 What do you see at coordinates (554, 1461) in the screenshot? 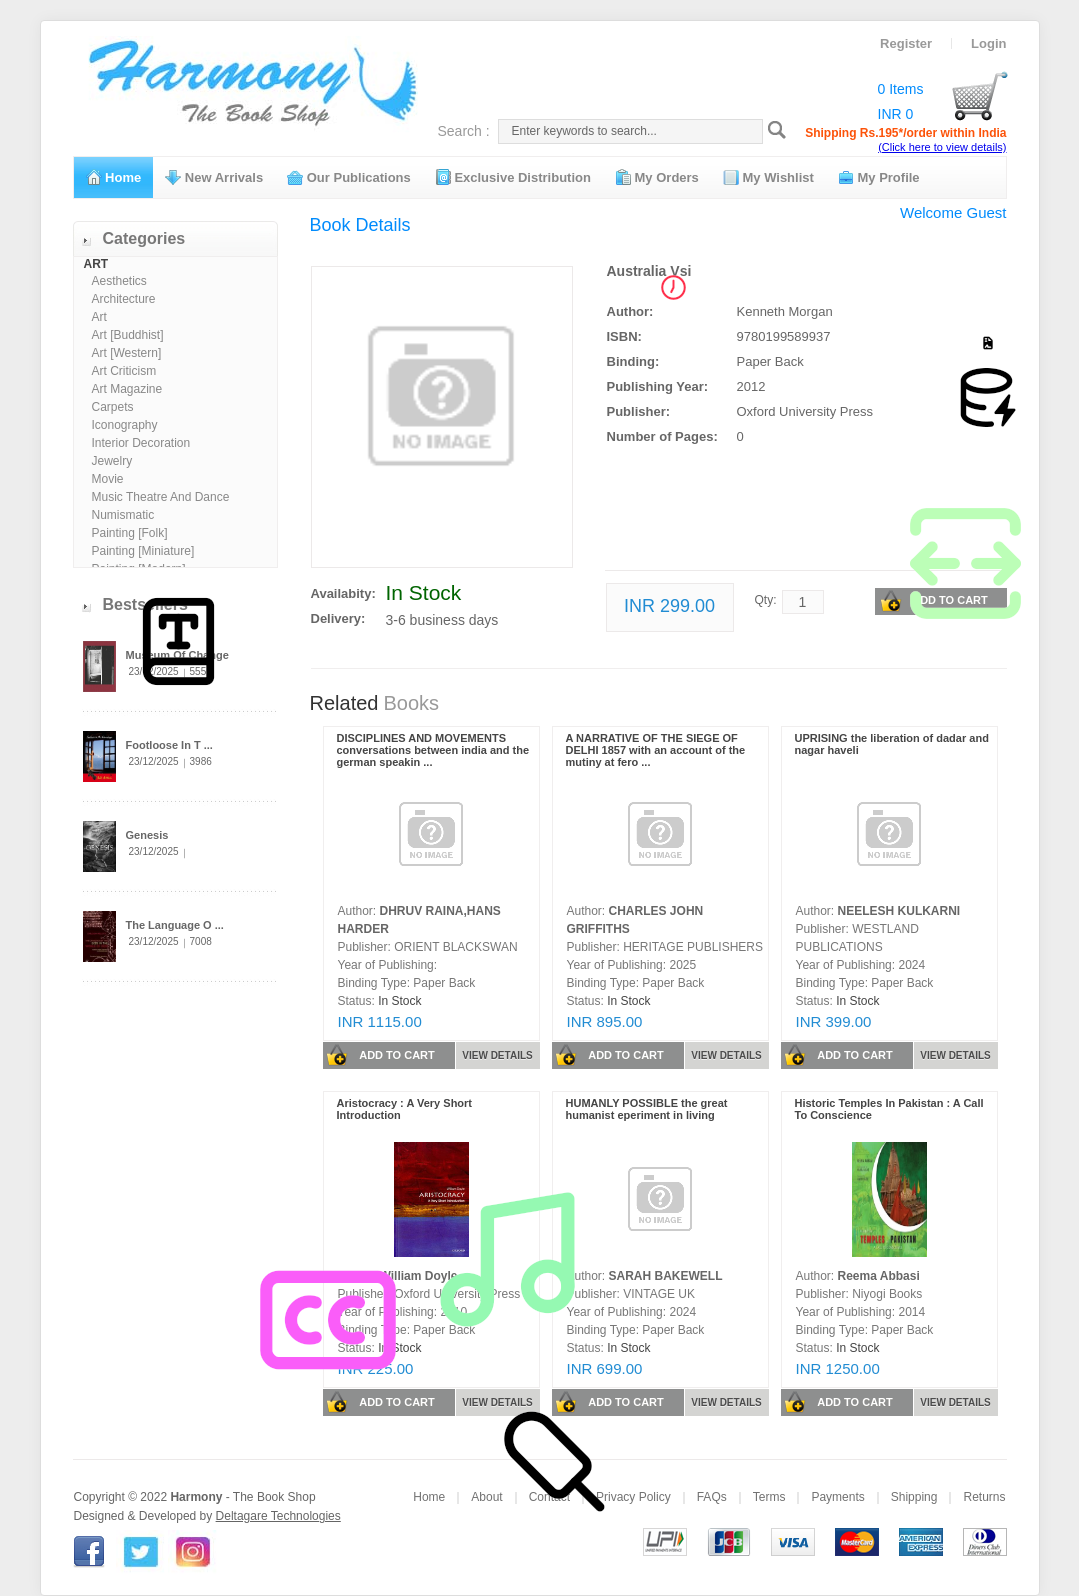
I see `access frozen treats or dessert options` at bounding box center [554, 1461].